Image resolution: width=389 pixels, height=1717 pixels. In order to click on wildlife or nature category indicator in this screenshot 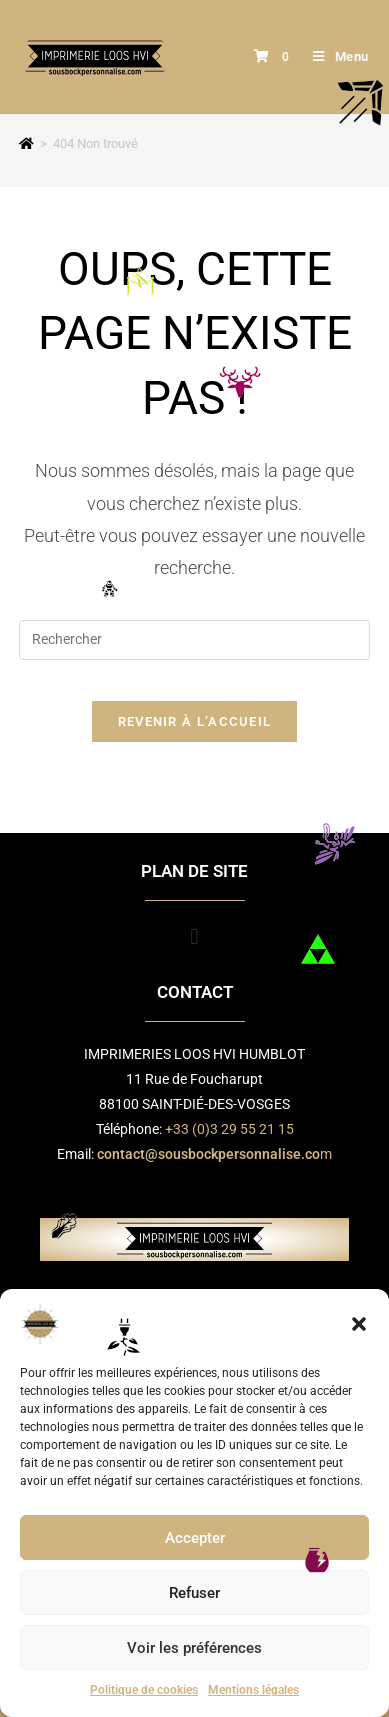, I will do `click(240, 382)`.